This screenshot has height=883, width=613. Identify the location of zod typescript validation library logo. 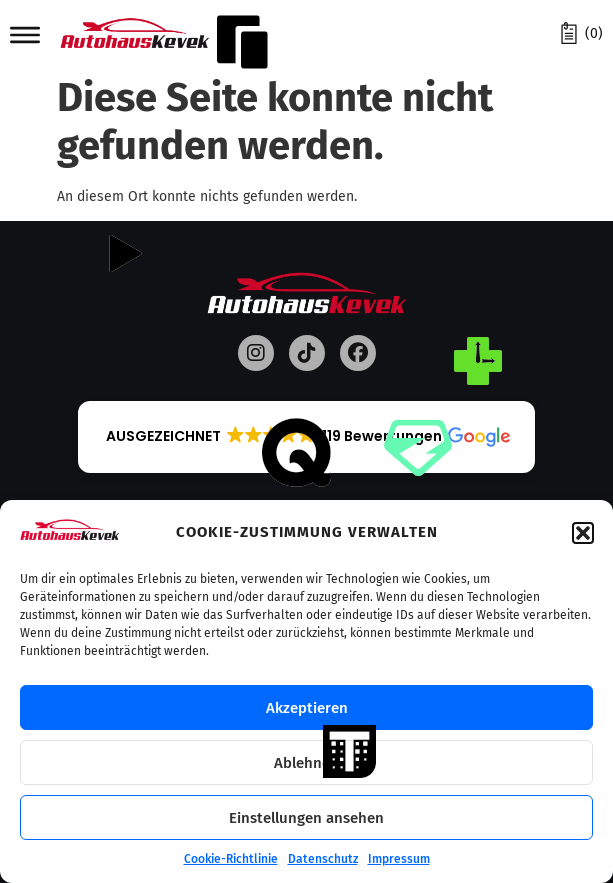
(418, 448).